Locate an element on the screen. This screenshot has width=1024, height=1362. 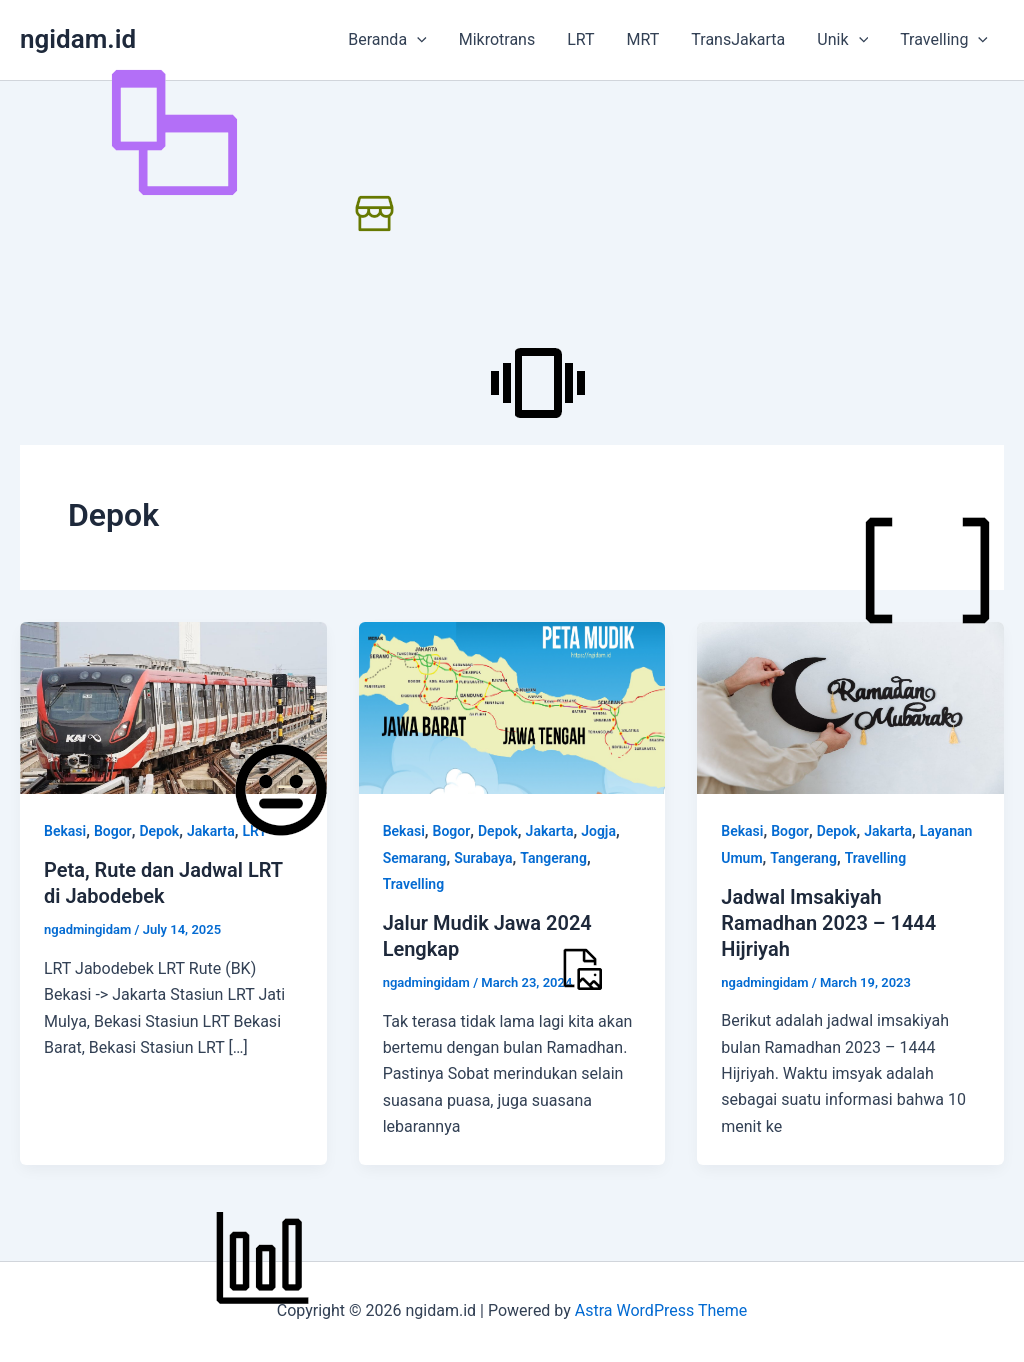
view analytics or statistics is located at coordinates (262, 1264).